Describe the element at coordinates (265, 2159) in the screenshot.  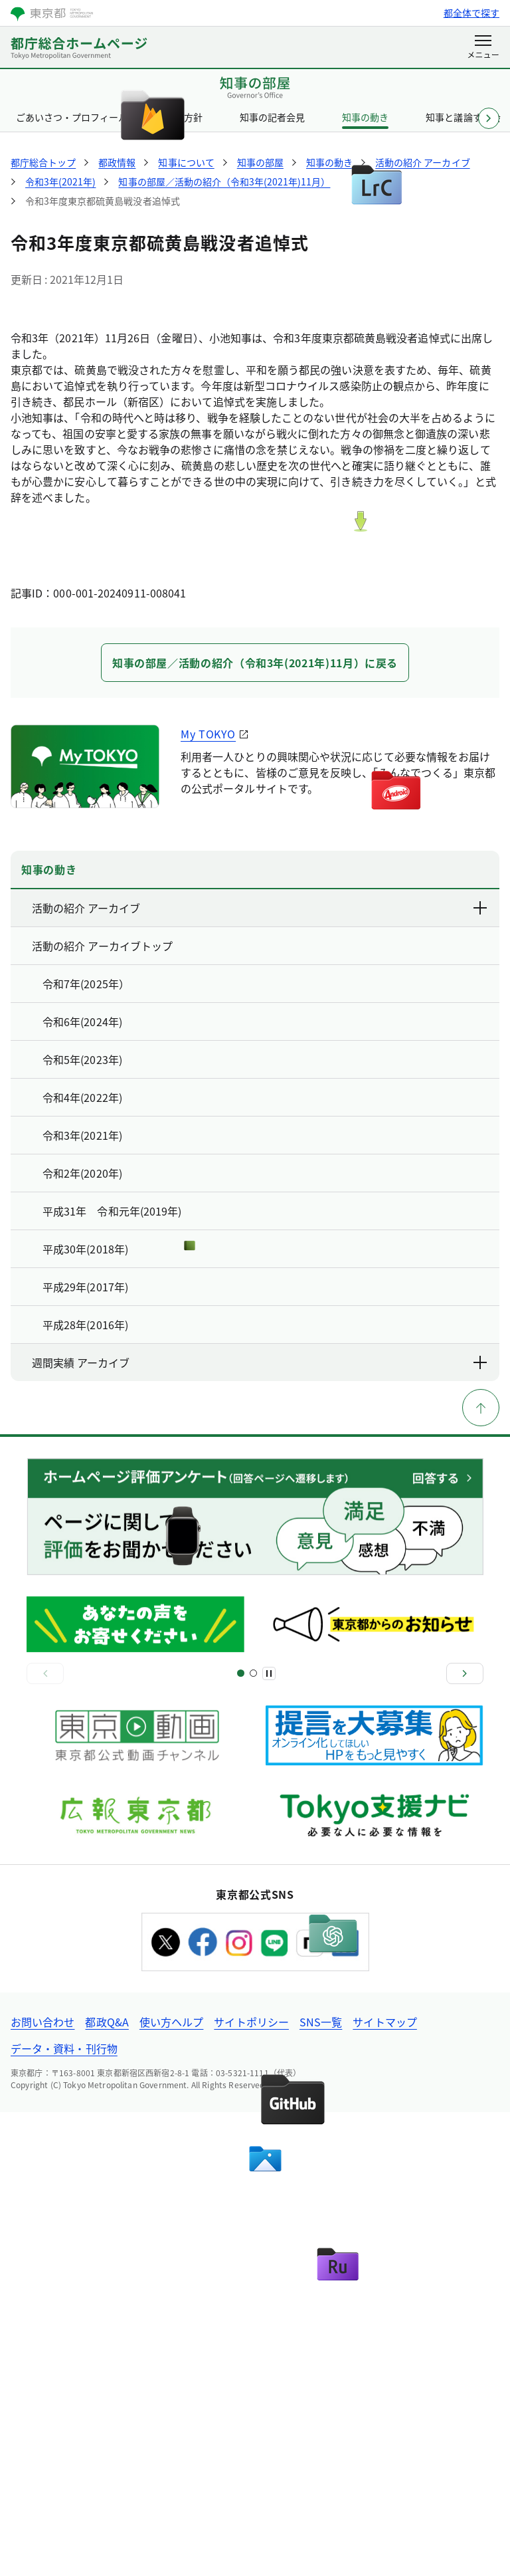
I see `open pictures folder` at that location.